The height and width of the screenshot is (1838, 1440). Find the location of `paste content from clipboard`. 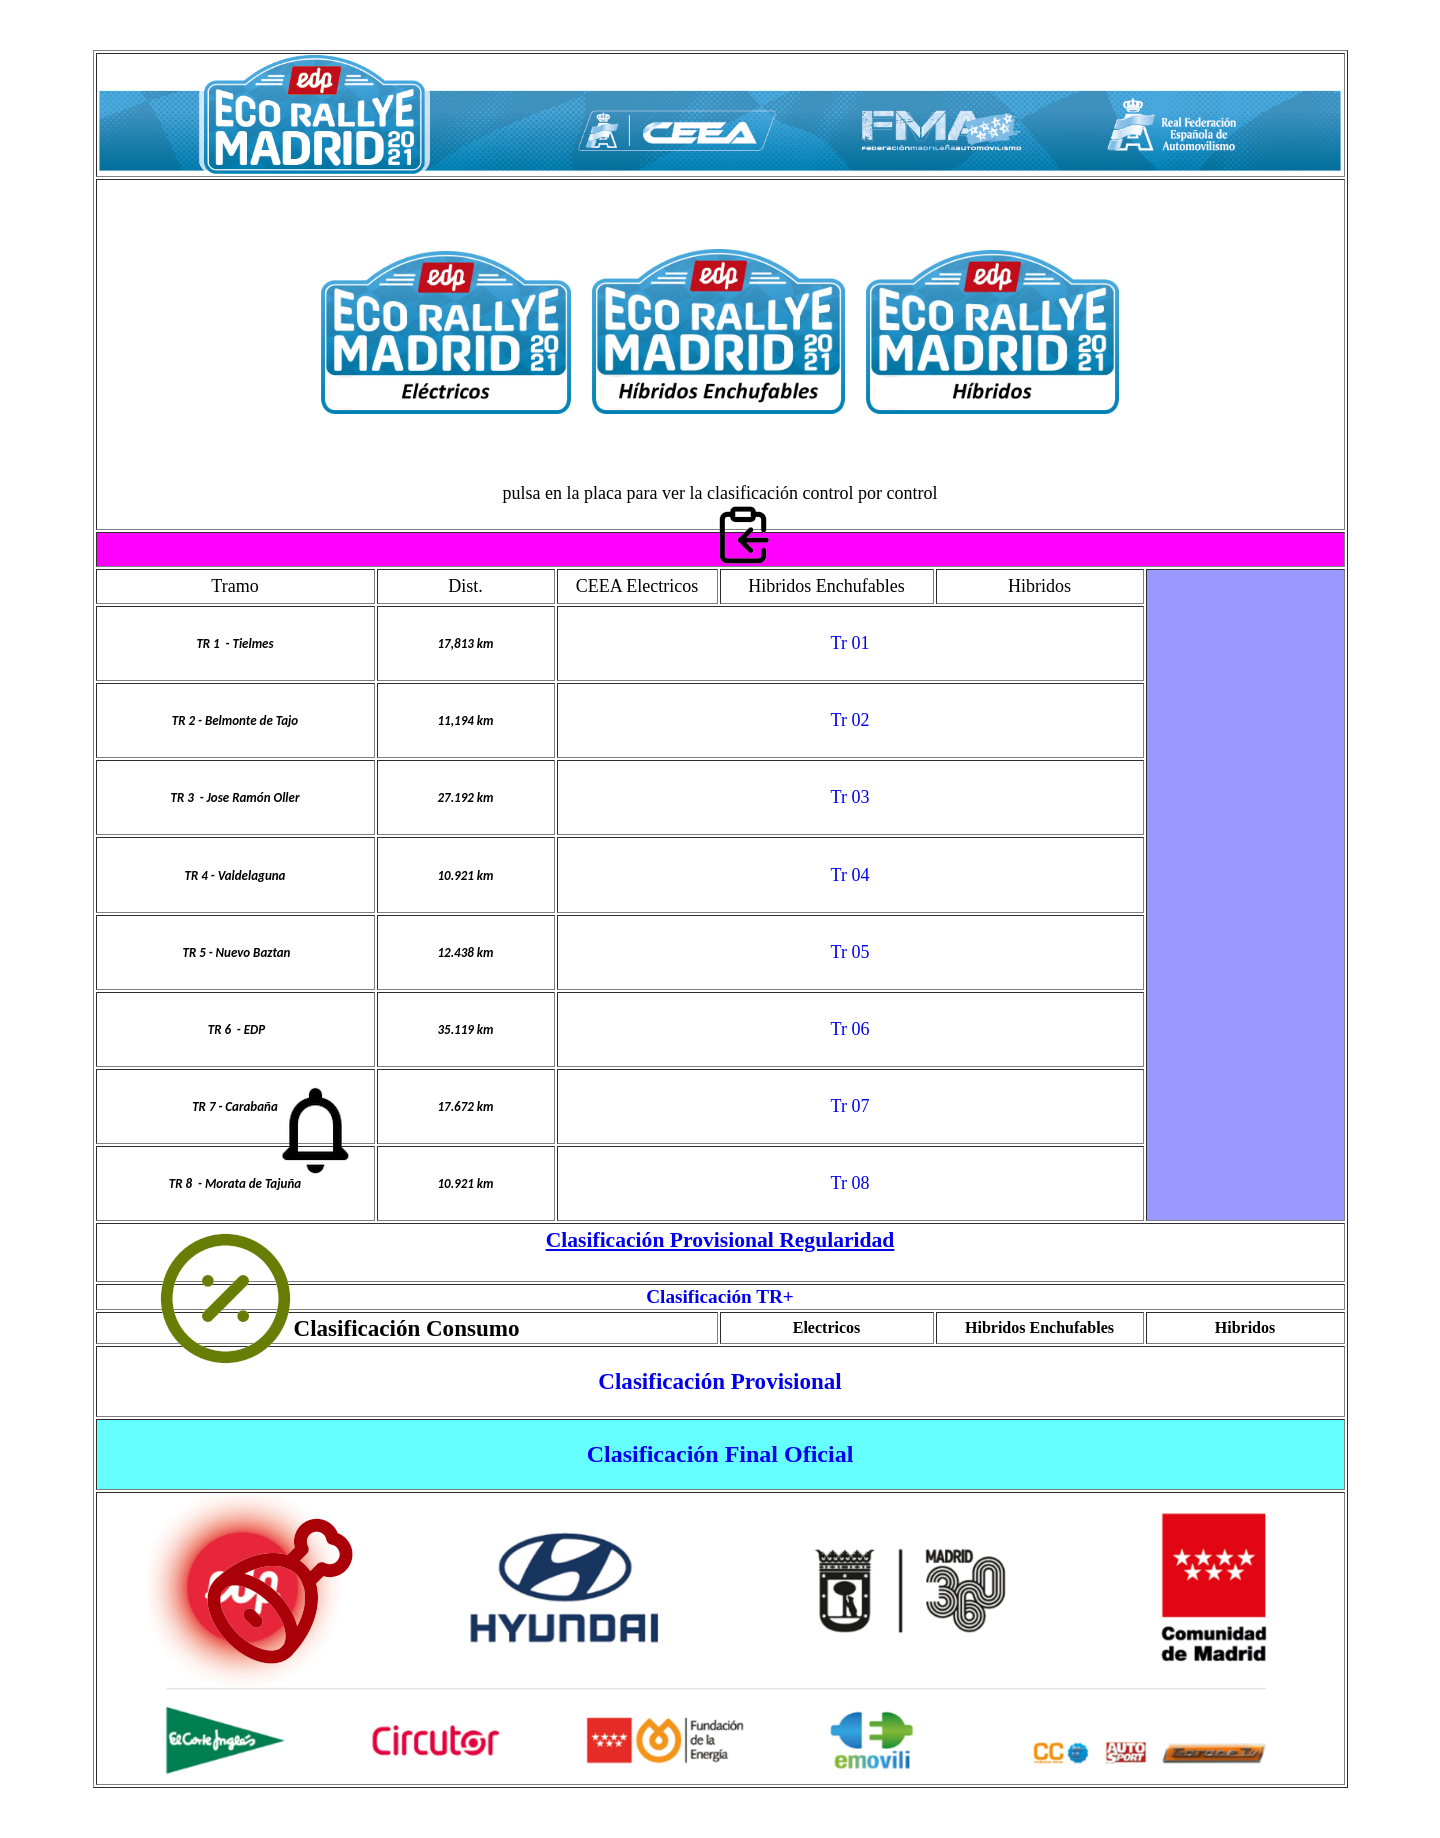

paste content from clipboard is located at coordinates (743, 535).